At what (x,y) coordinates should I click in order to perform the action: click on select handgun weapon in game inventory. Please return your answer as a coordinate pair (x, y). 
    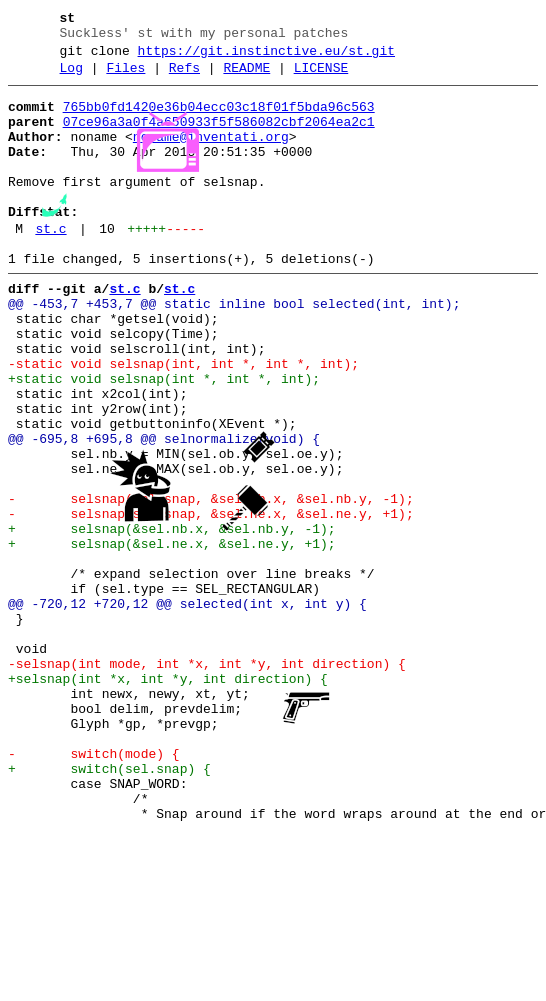
    Looking at the image, I should click on (306, 708).